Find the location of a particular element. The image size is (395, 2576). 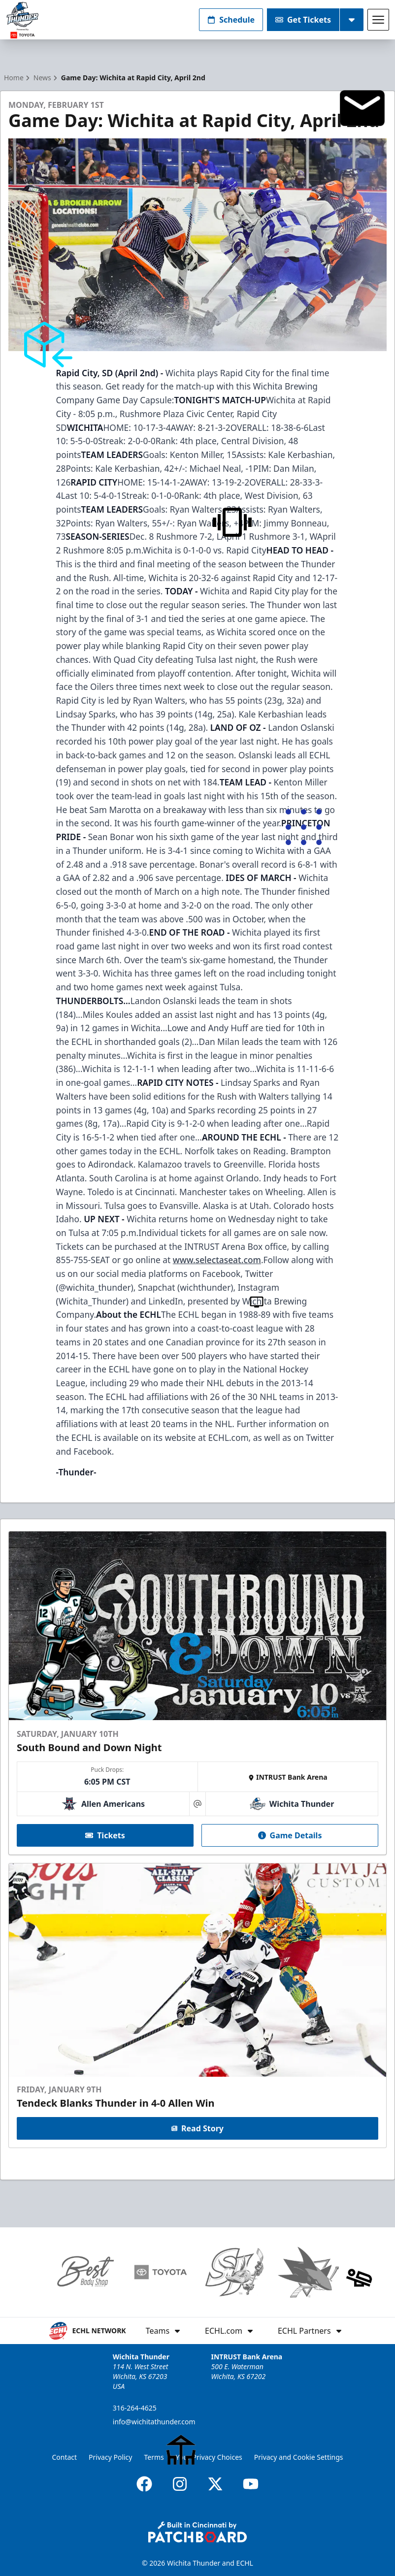

open your email inbox is located at coordinates (362, 108).